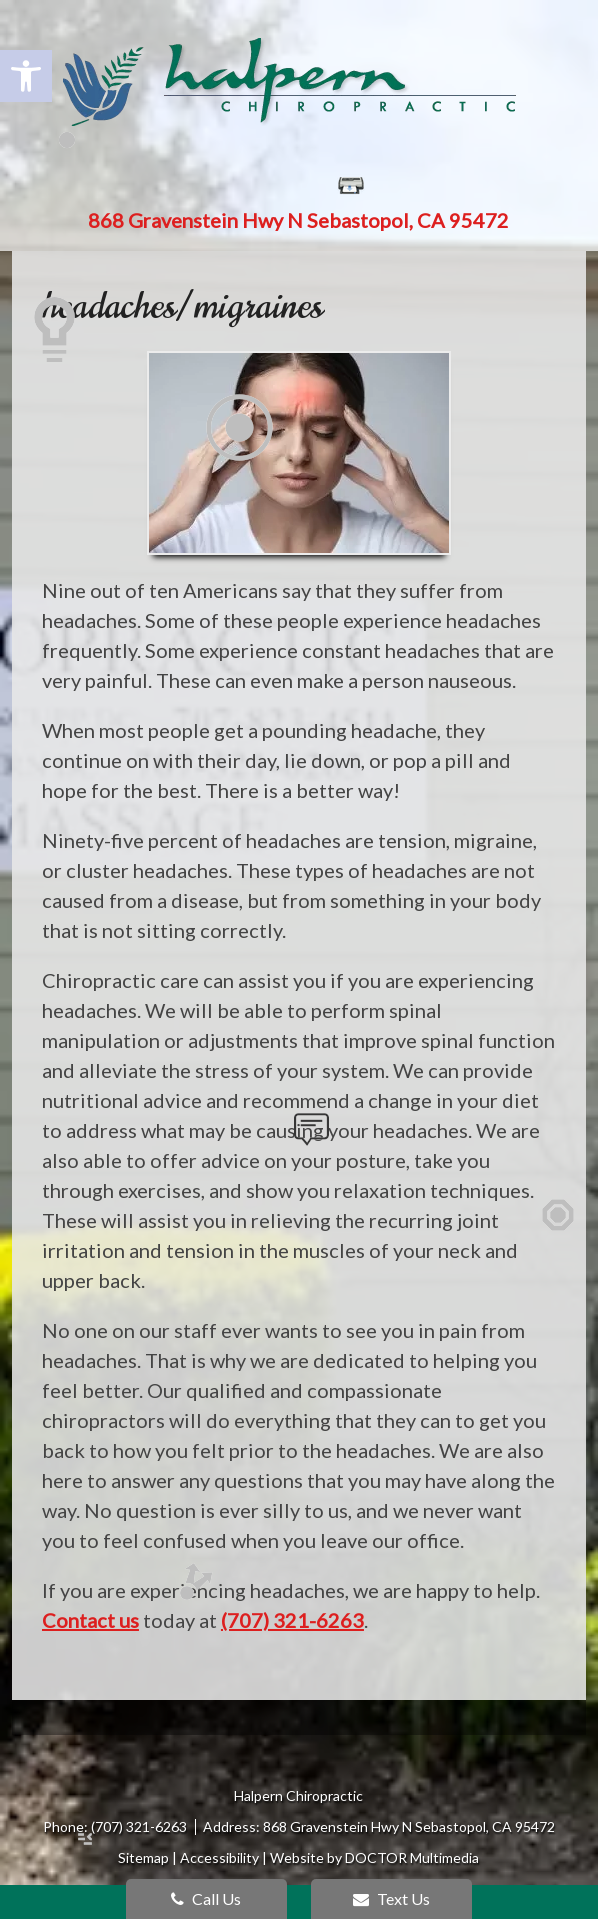  Describe the element at coordinates (351, 185) in the screenshot. I see `indicates a document is currently printing` at that location.